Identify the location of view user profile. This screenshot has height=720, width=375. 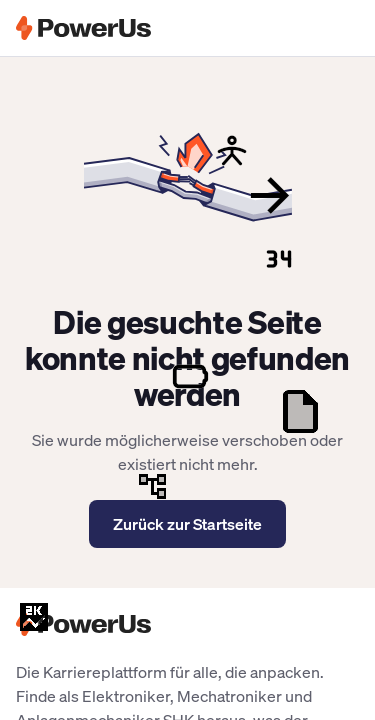
(232, 151).